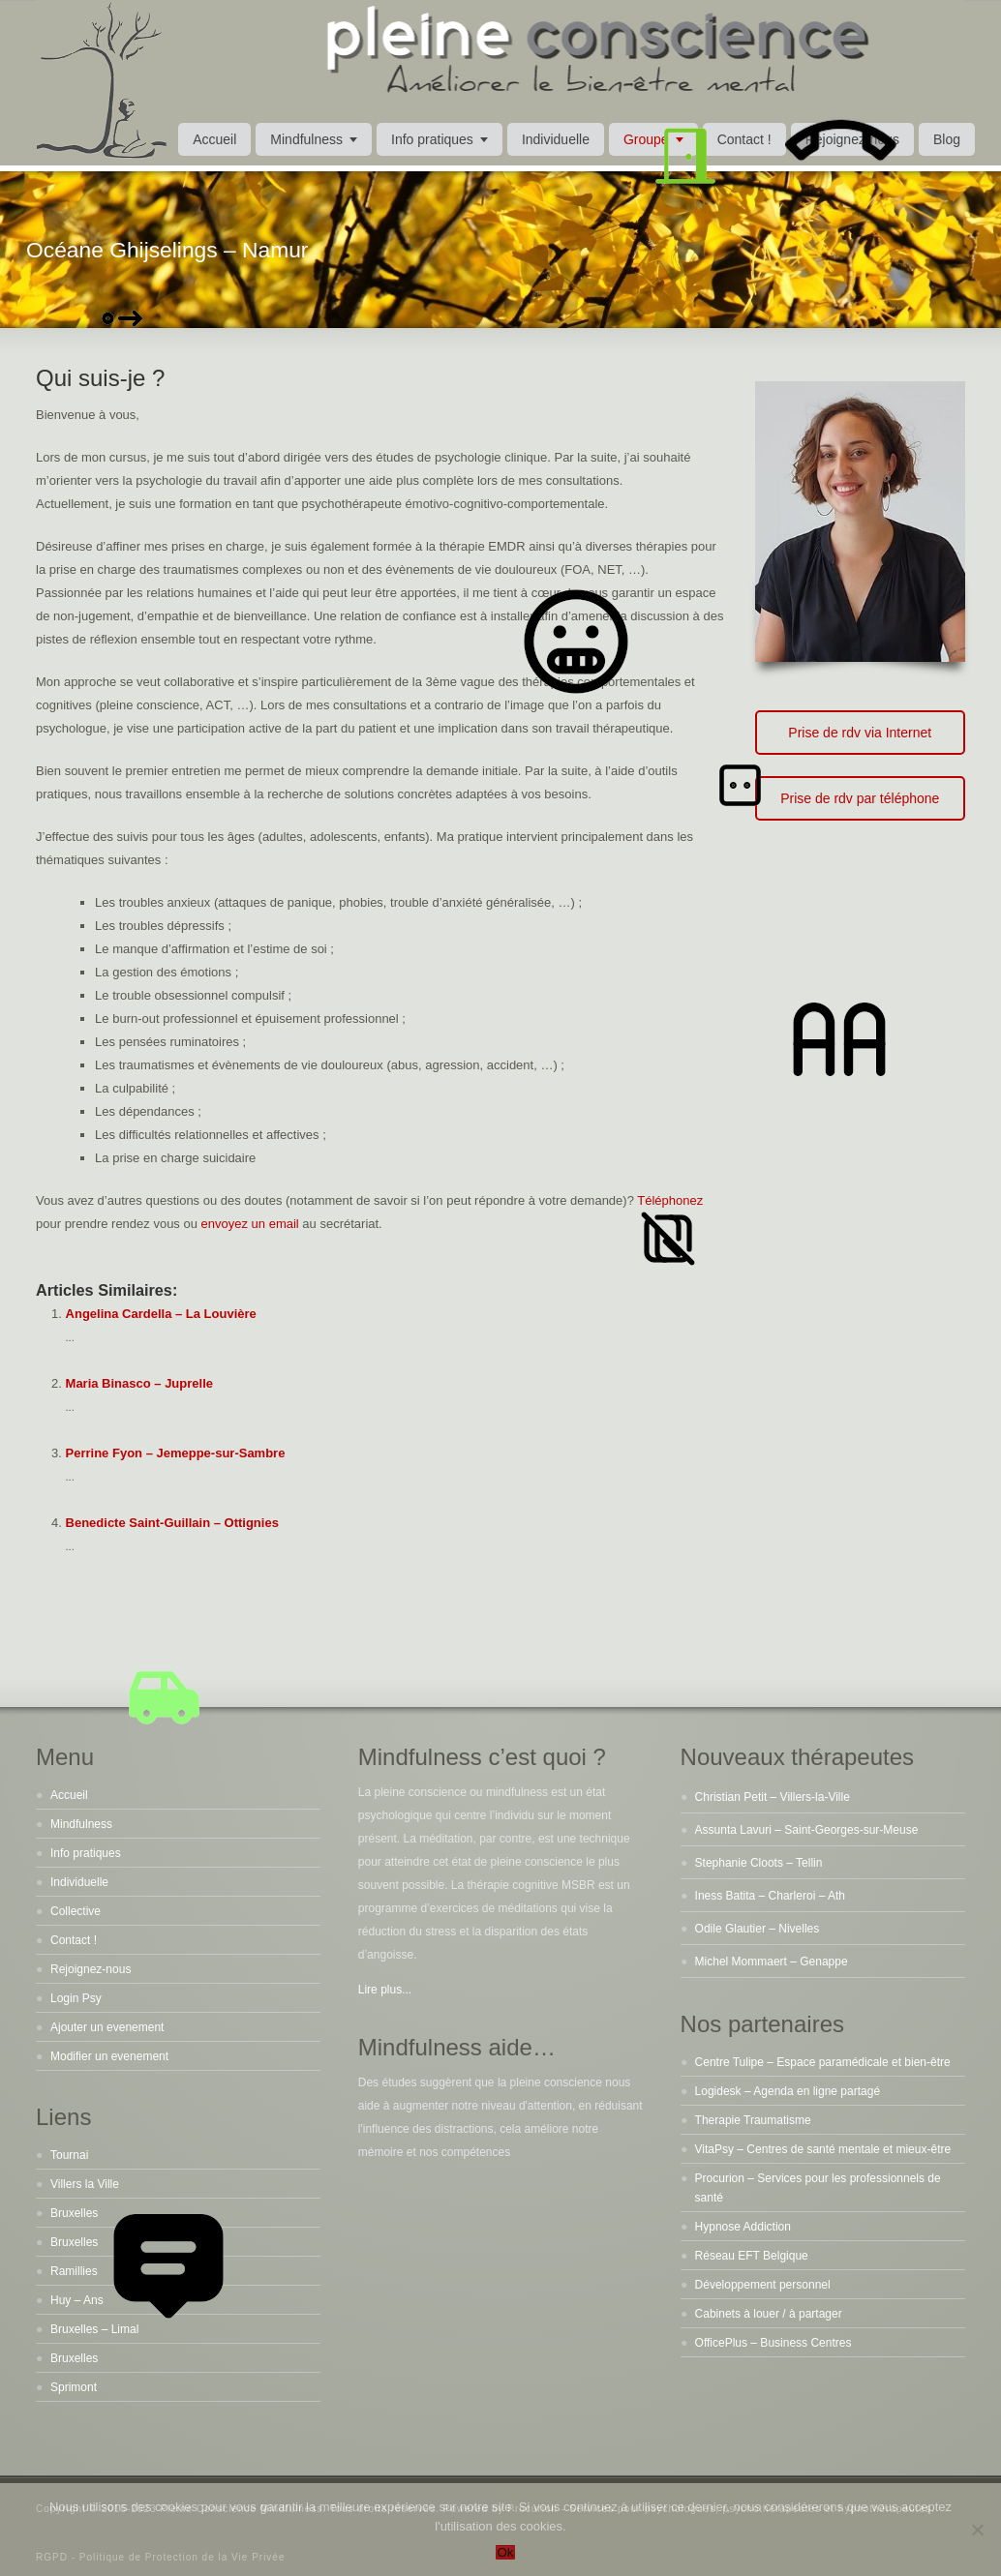 The image size is (1001, 2576). What do you see at coordinates (840, 142) in the screenshot?
I see `end the current phone call` at bounding box center [840, 142].